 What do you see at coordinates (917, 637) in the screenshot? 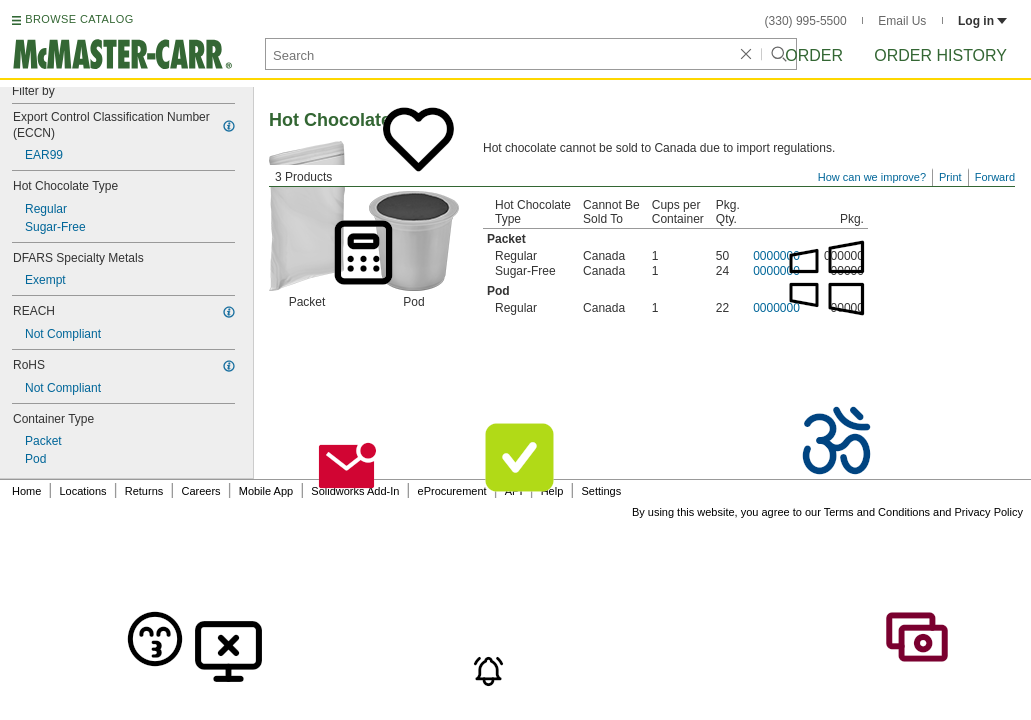
I see `view cash or payment options` at bounding box center [917, 637].